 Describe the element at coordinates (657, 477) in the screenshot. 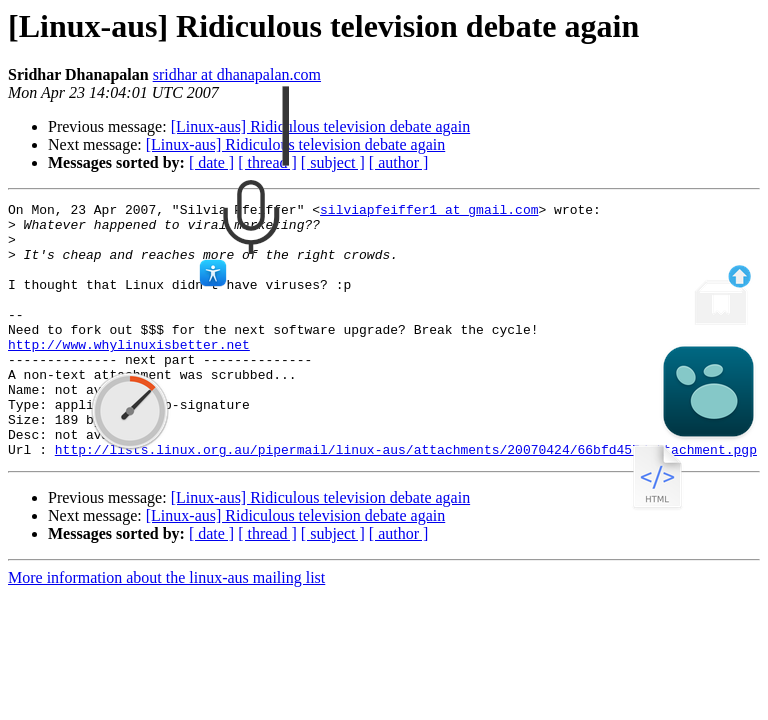

I see `an HTML document or webpage file` at that location.